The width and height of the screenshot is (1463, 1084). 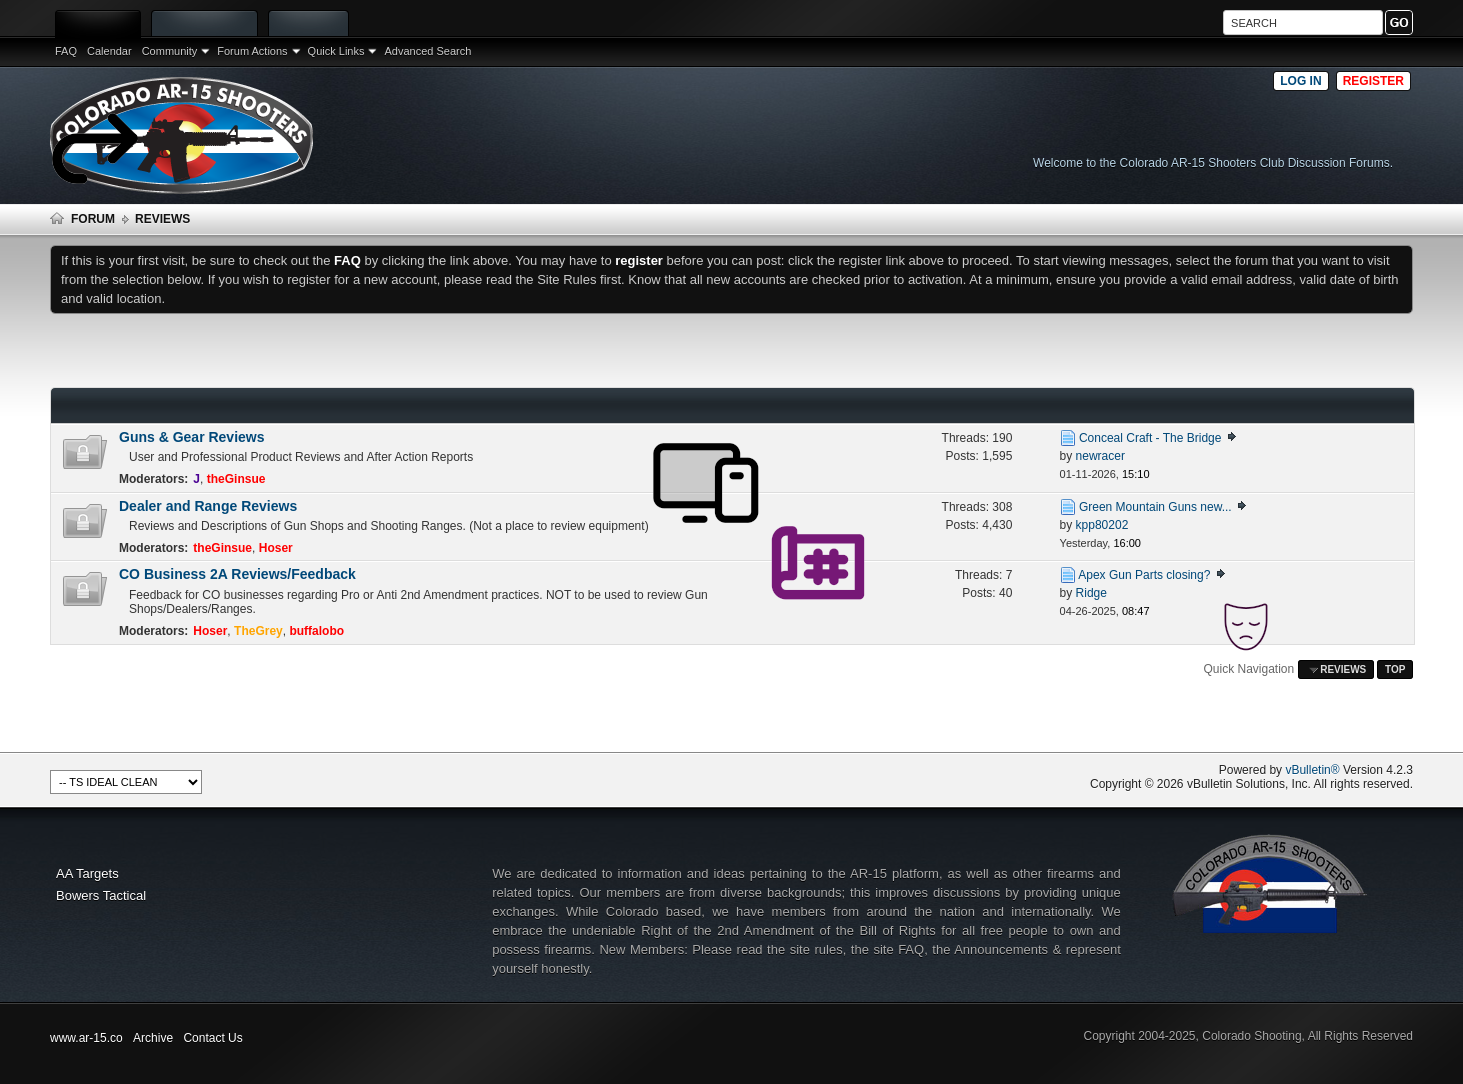 I want to click on forward a message or email, so click(x=97, y=148).